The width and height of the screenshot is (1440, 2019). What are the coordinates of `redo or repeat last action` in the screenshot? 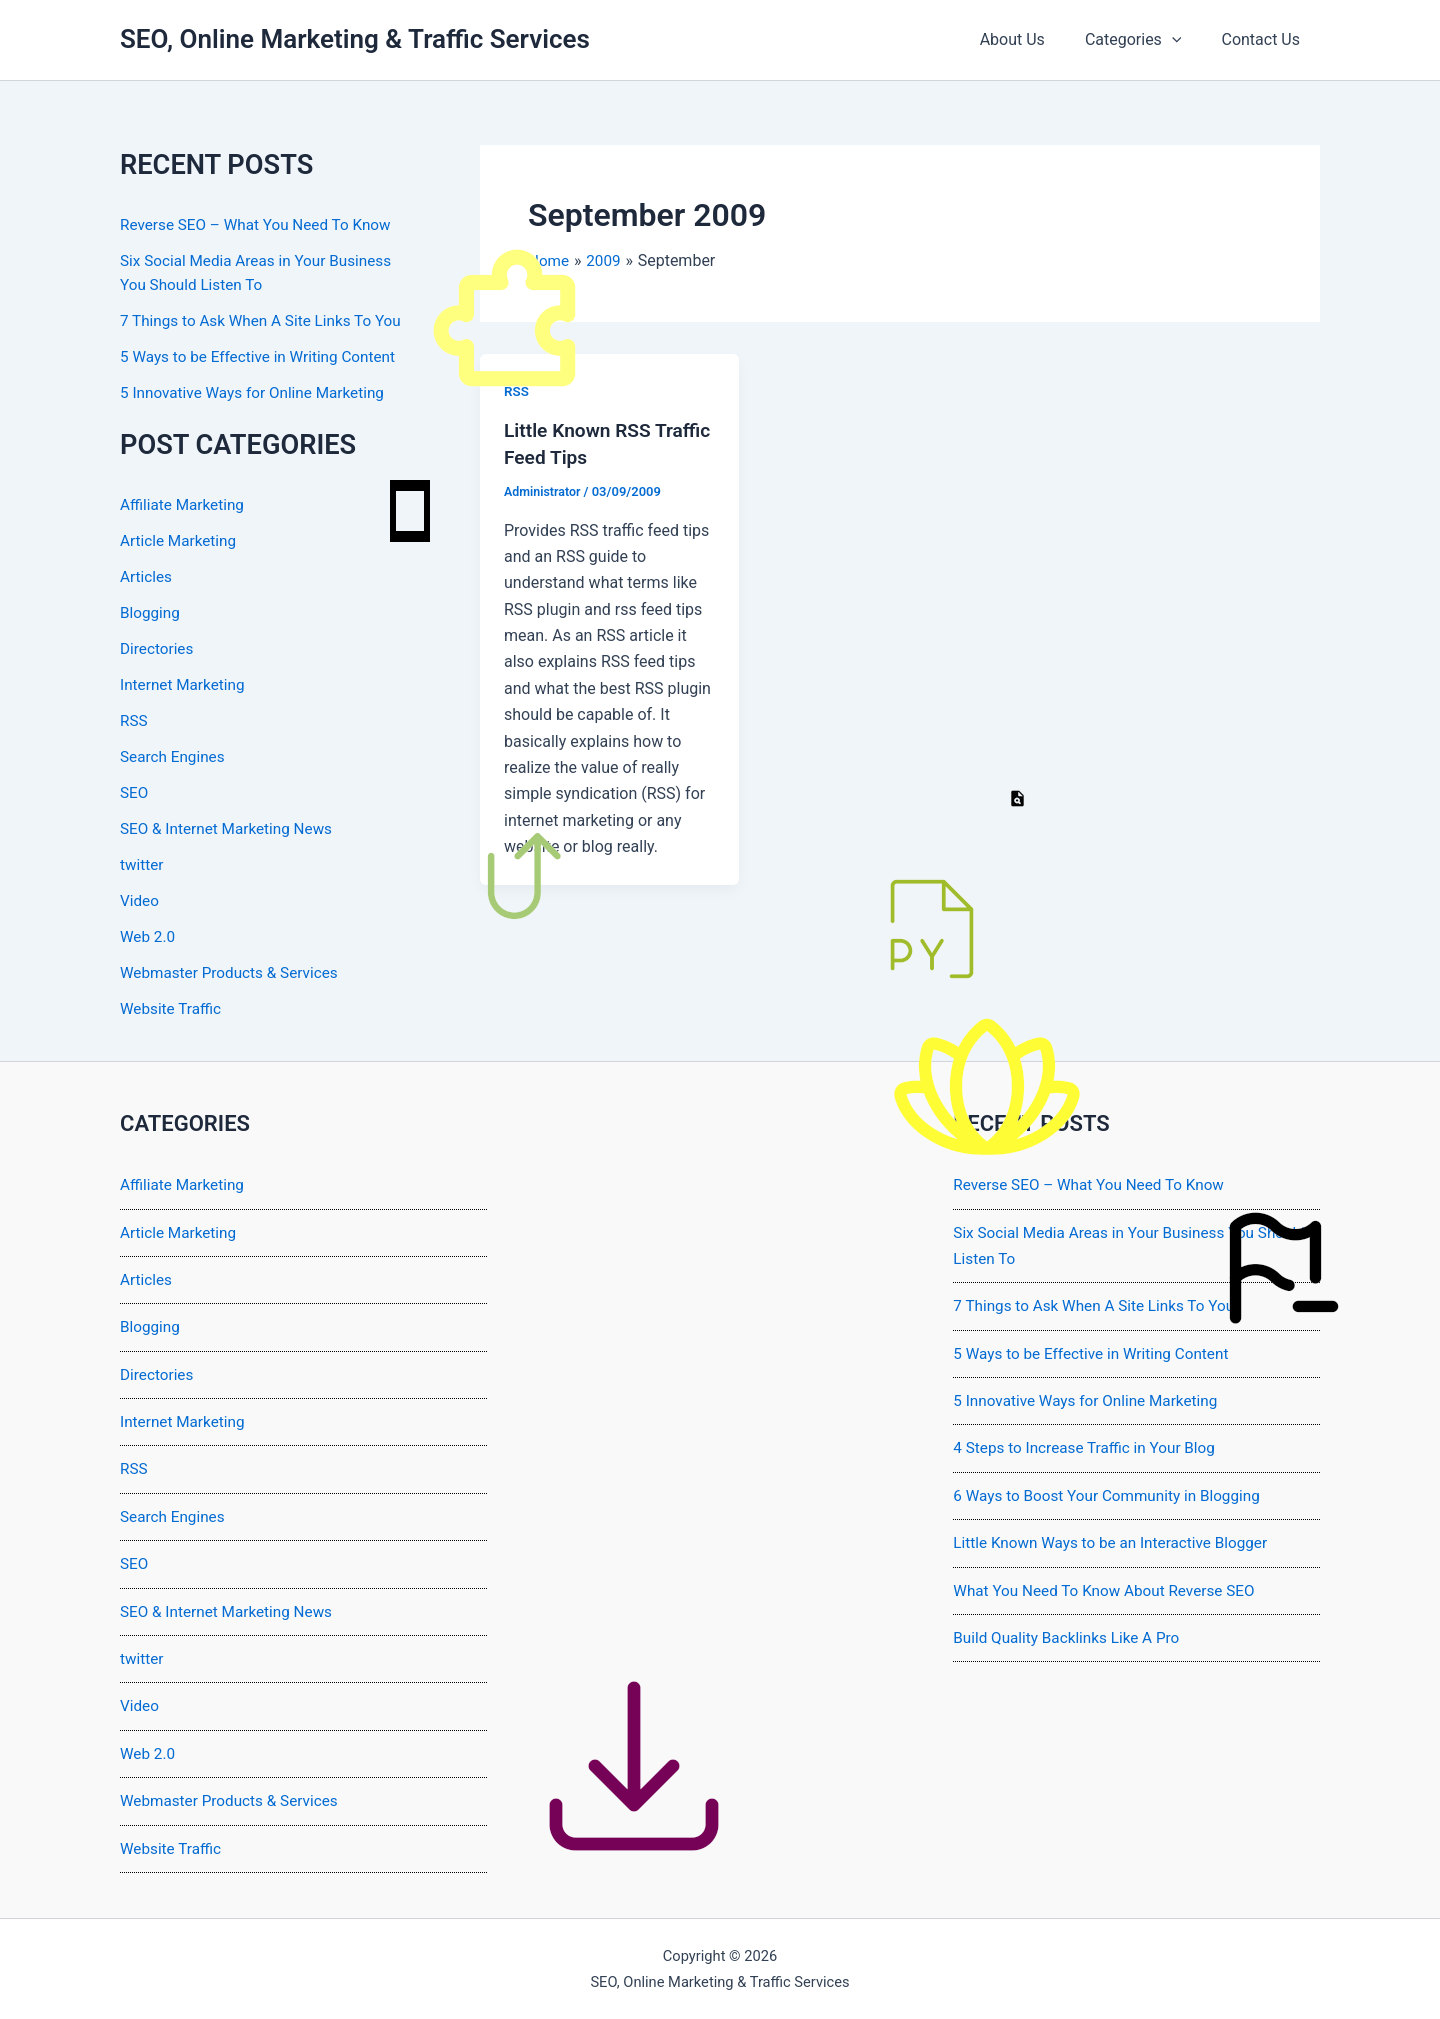 It's located at (521, 876).